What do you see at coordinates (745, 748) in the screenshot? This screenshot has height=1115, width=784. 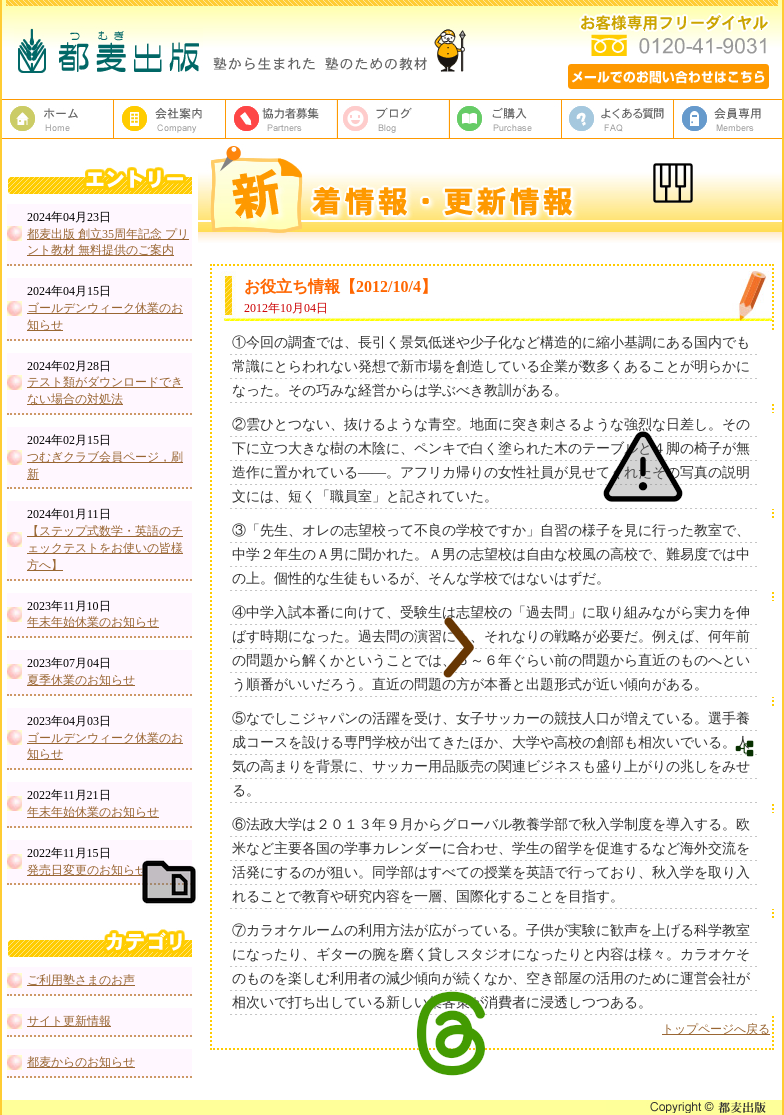 I see `view hierarchical organization or folder structure` at bounding box center [745, 748].